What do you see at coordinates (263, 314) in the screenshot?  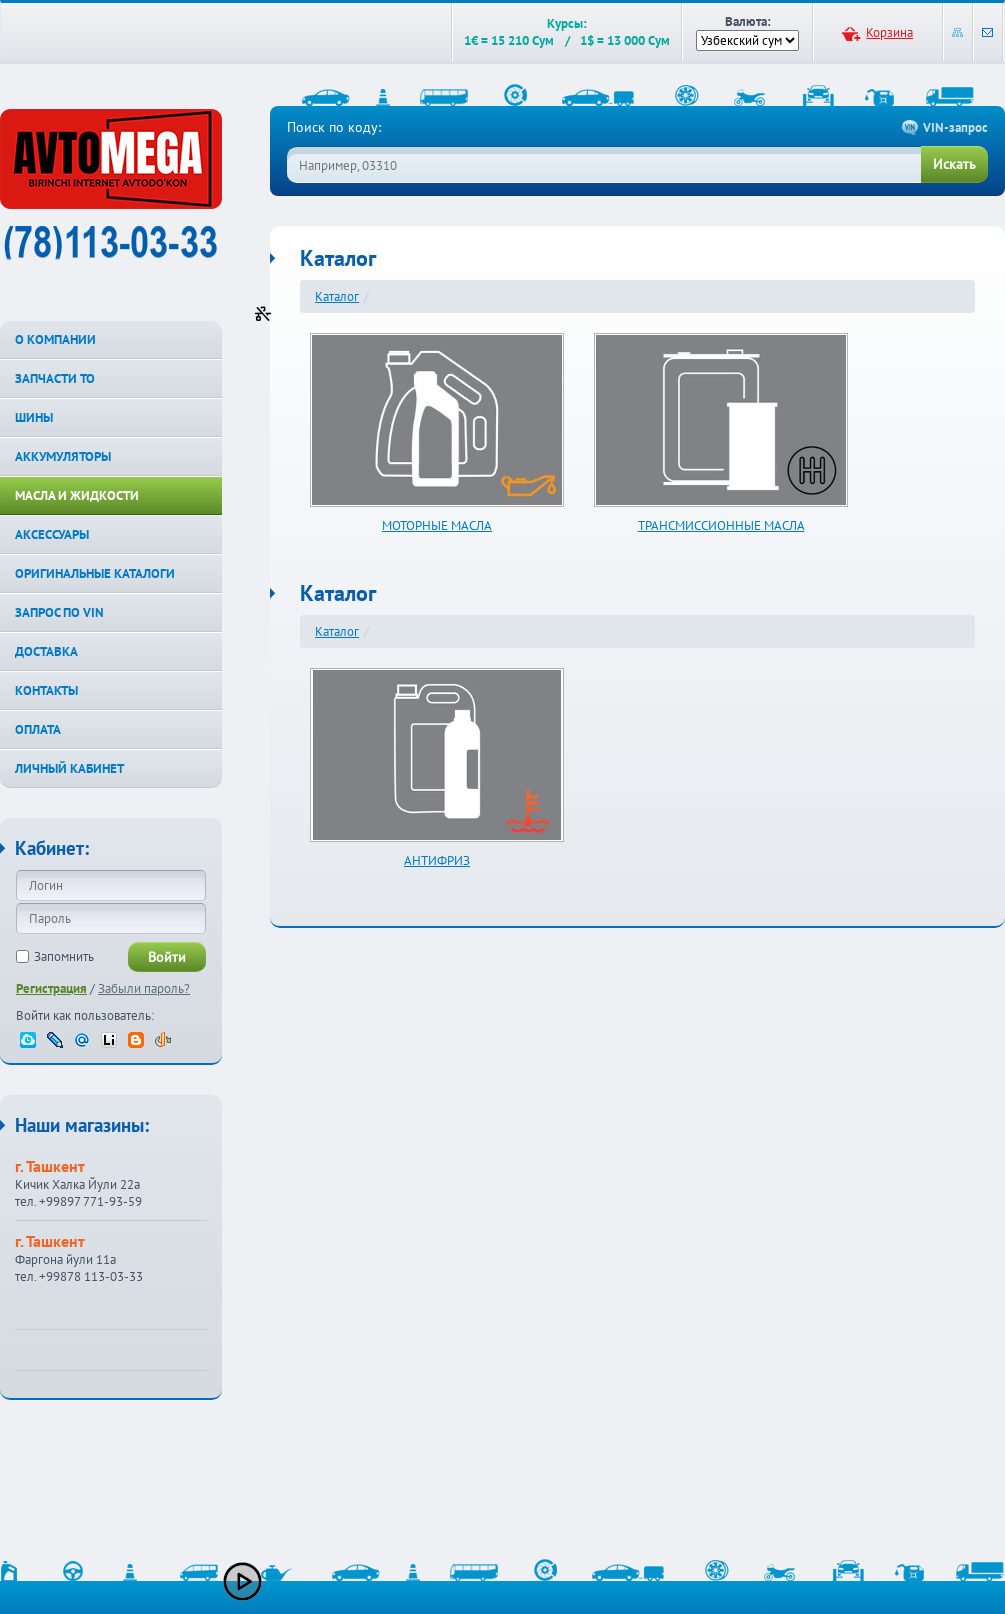 I see `network connection unavailable` at bounding box center [263, 314].